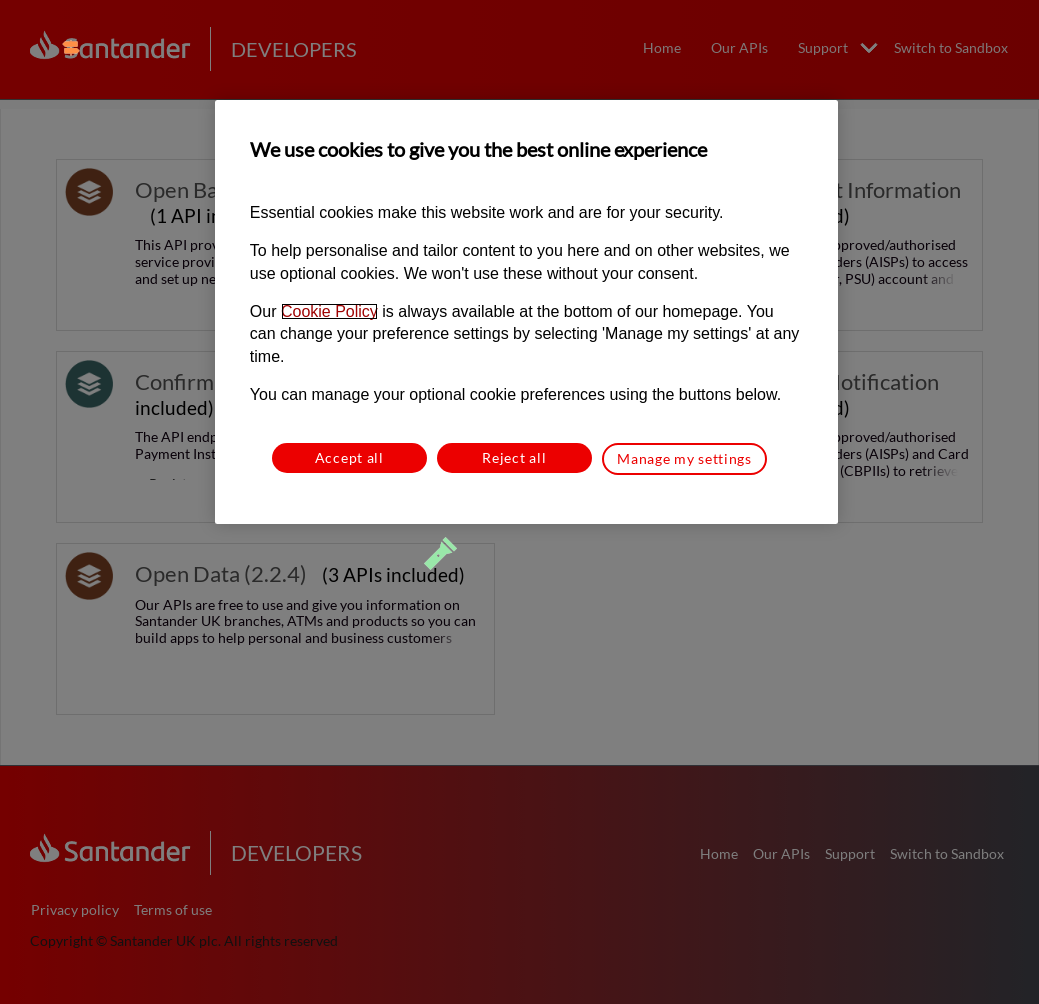  Describe the element at coordinates (440, 553) in the screenshot. I see `toggle flashlight on/off` at that location.